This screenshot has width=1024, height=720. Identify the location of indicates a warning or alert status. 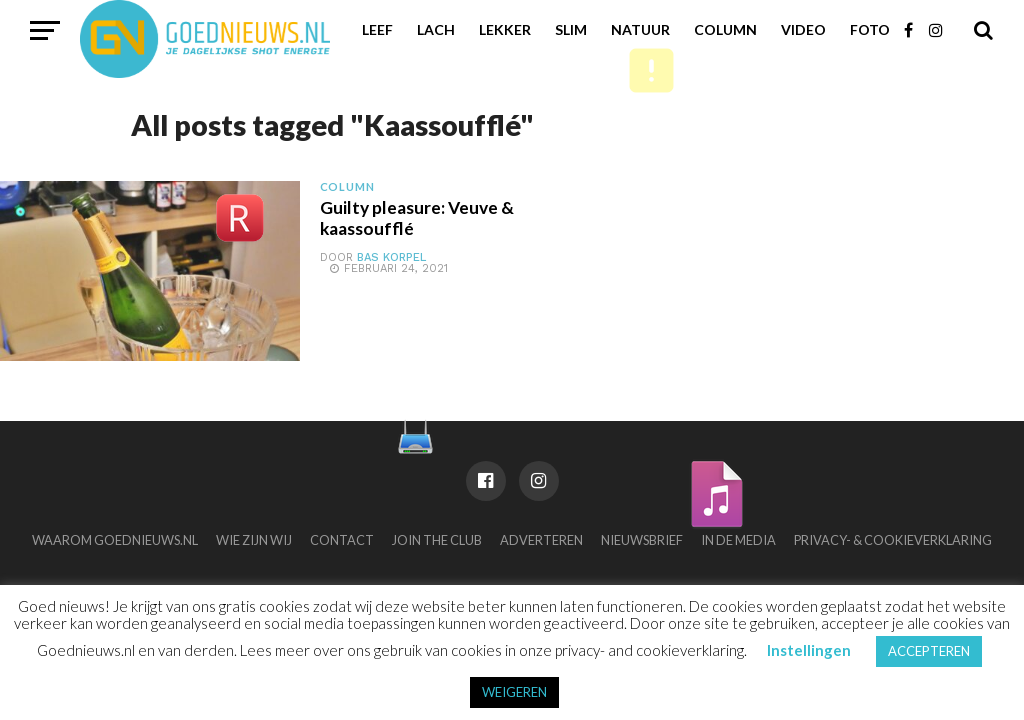
(651, 70).